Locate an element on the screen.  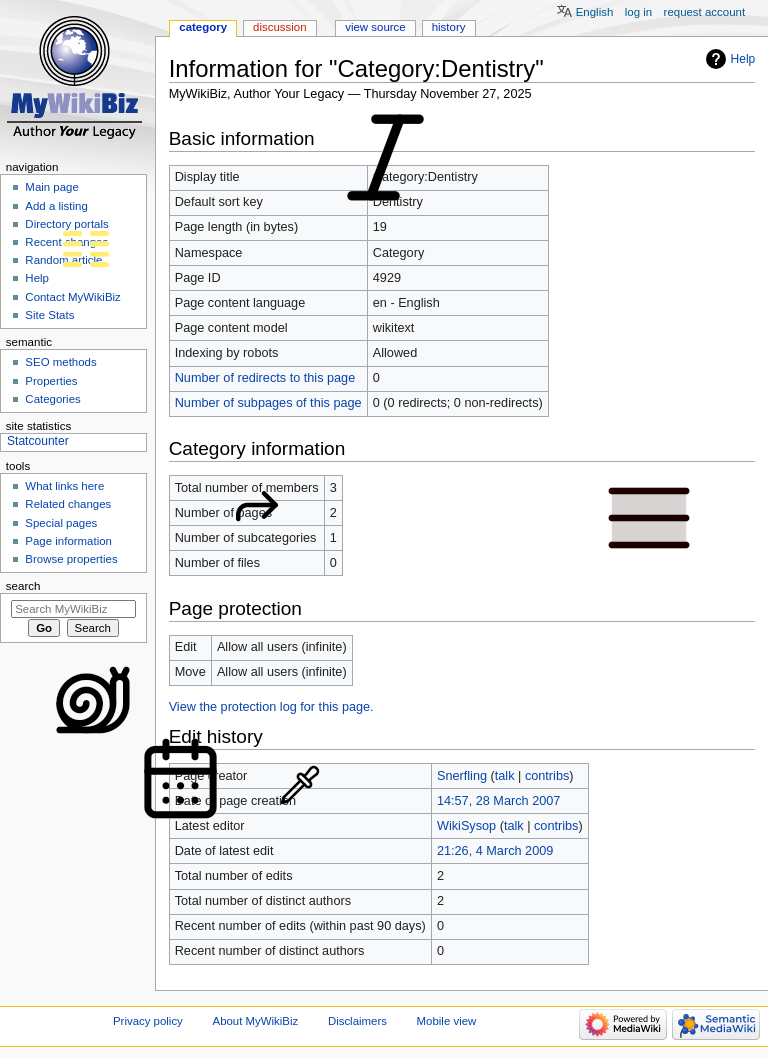
forward a message or email is located at coordinates (257, 505).